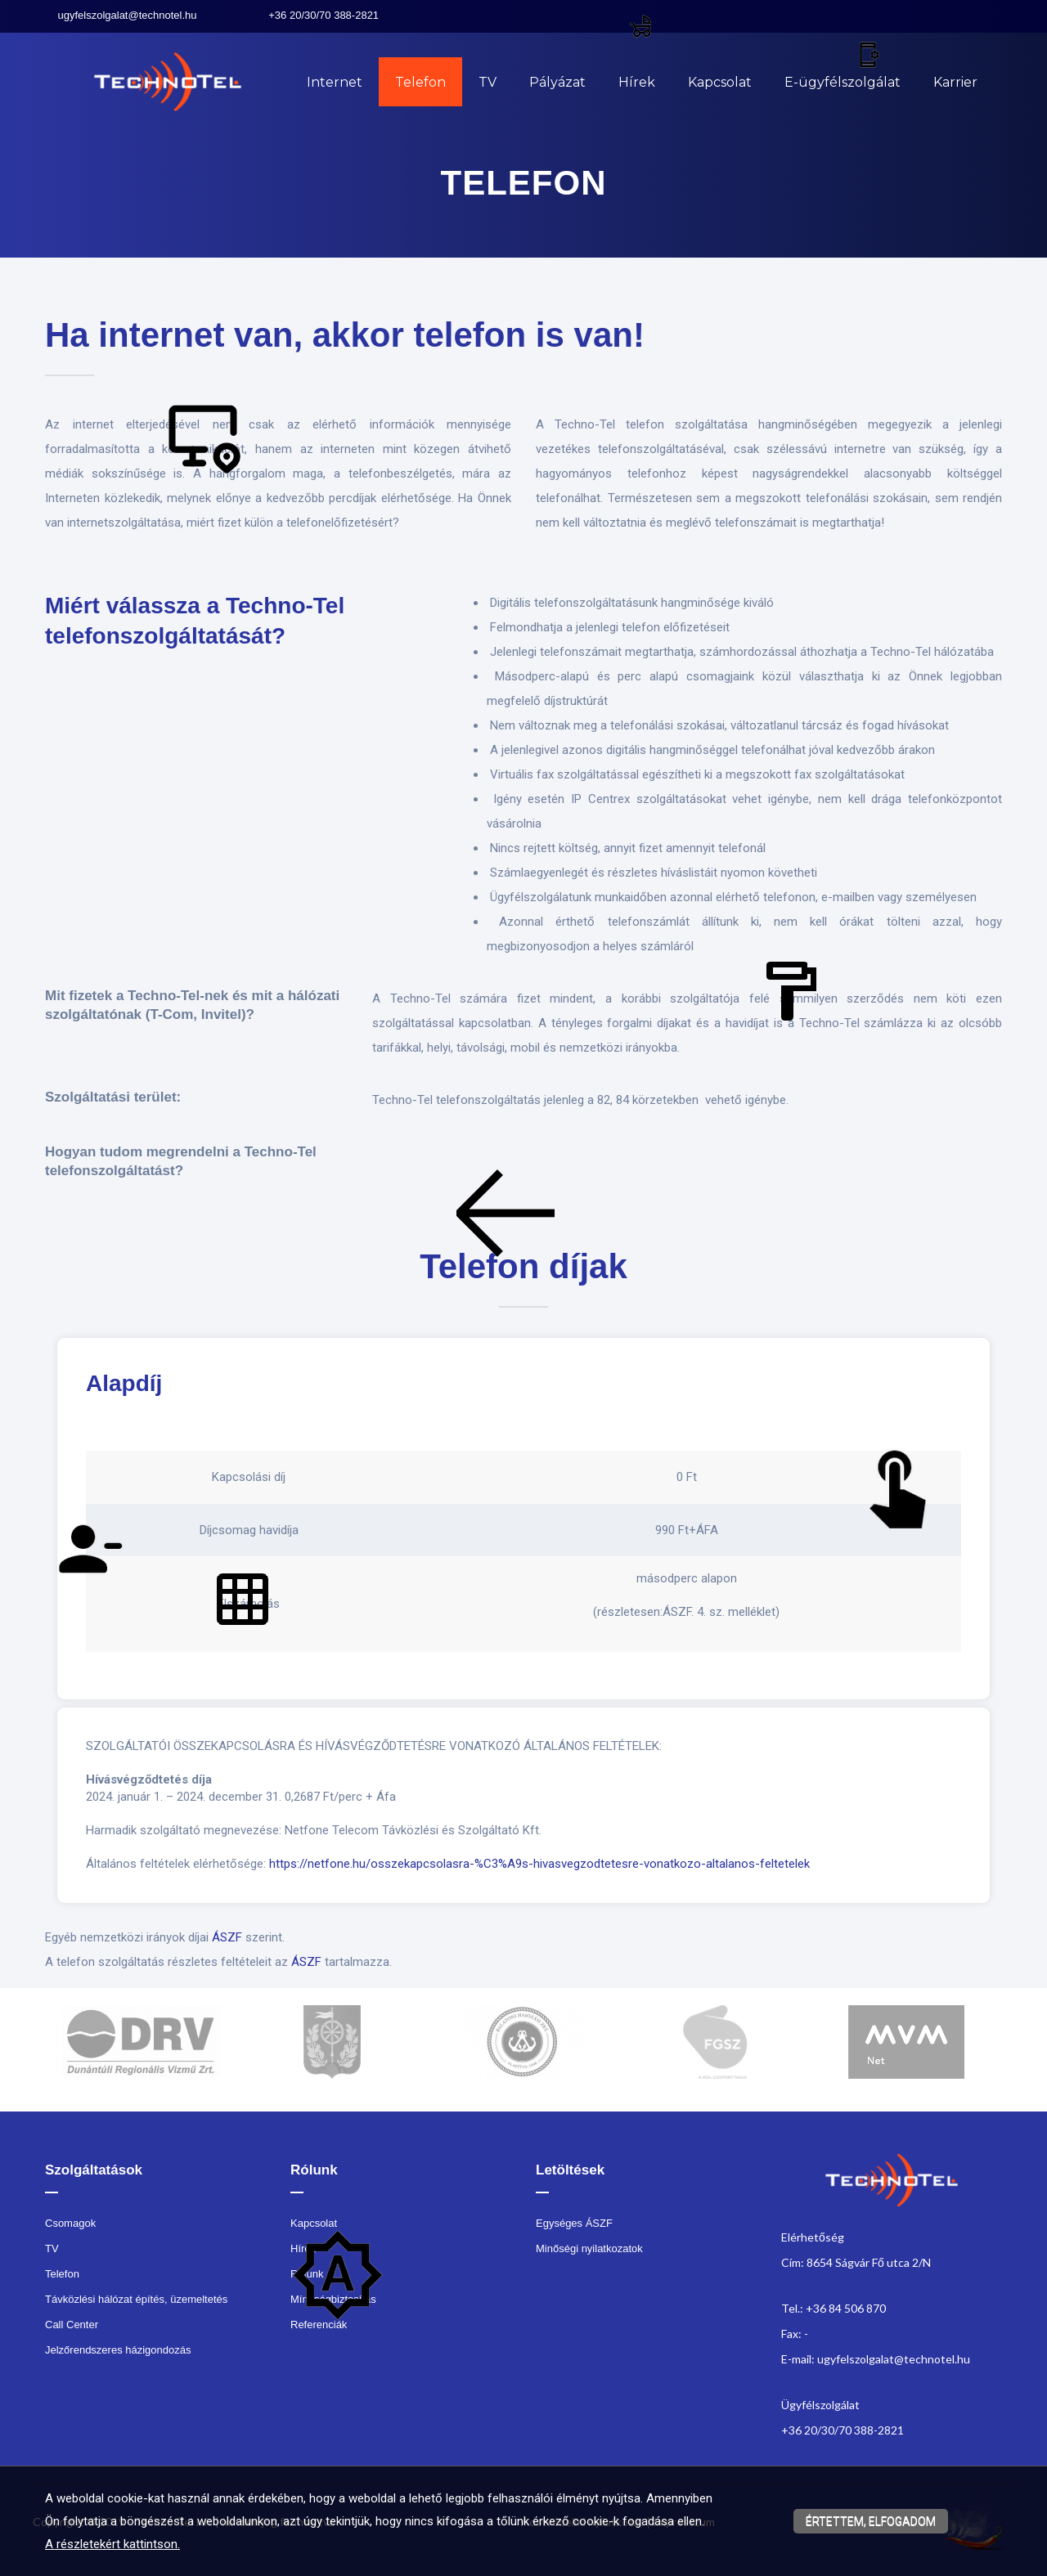  What do you see at coordinates (790, 991) in the screenshot?
I see `apply formatting style to selected content` at bounding box center [790, 991].